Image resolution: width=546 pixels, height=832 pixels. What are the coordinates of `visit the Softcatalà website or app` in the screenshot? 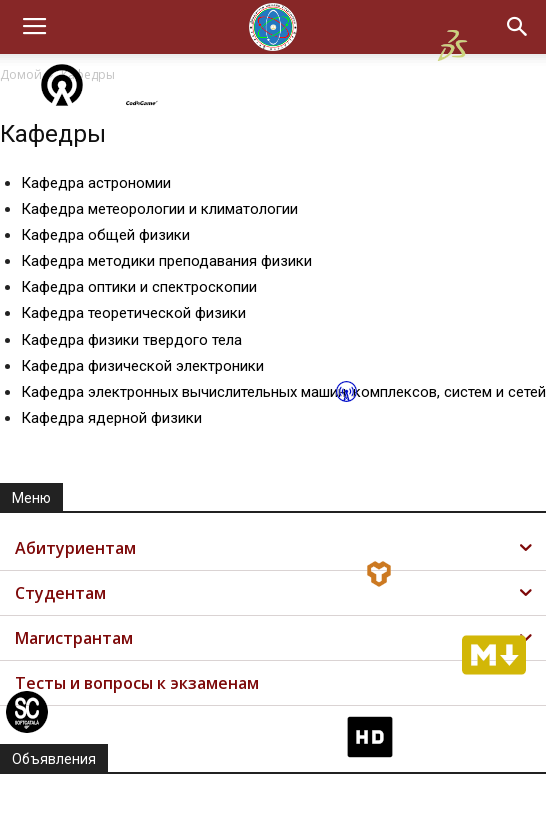 It's located at (27, 712).